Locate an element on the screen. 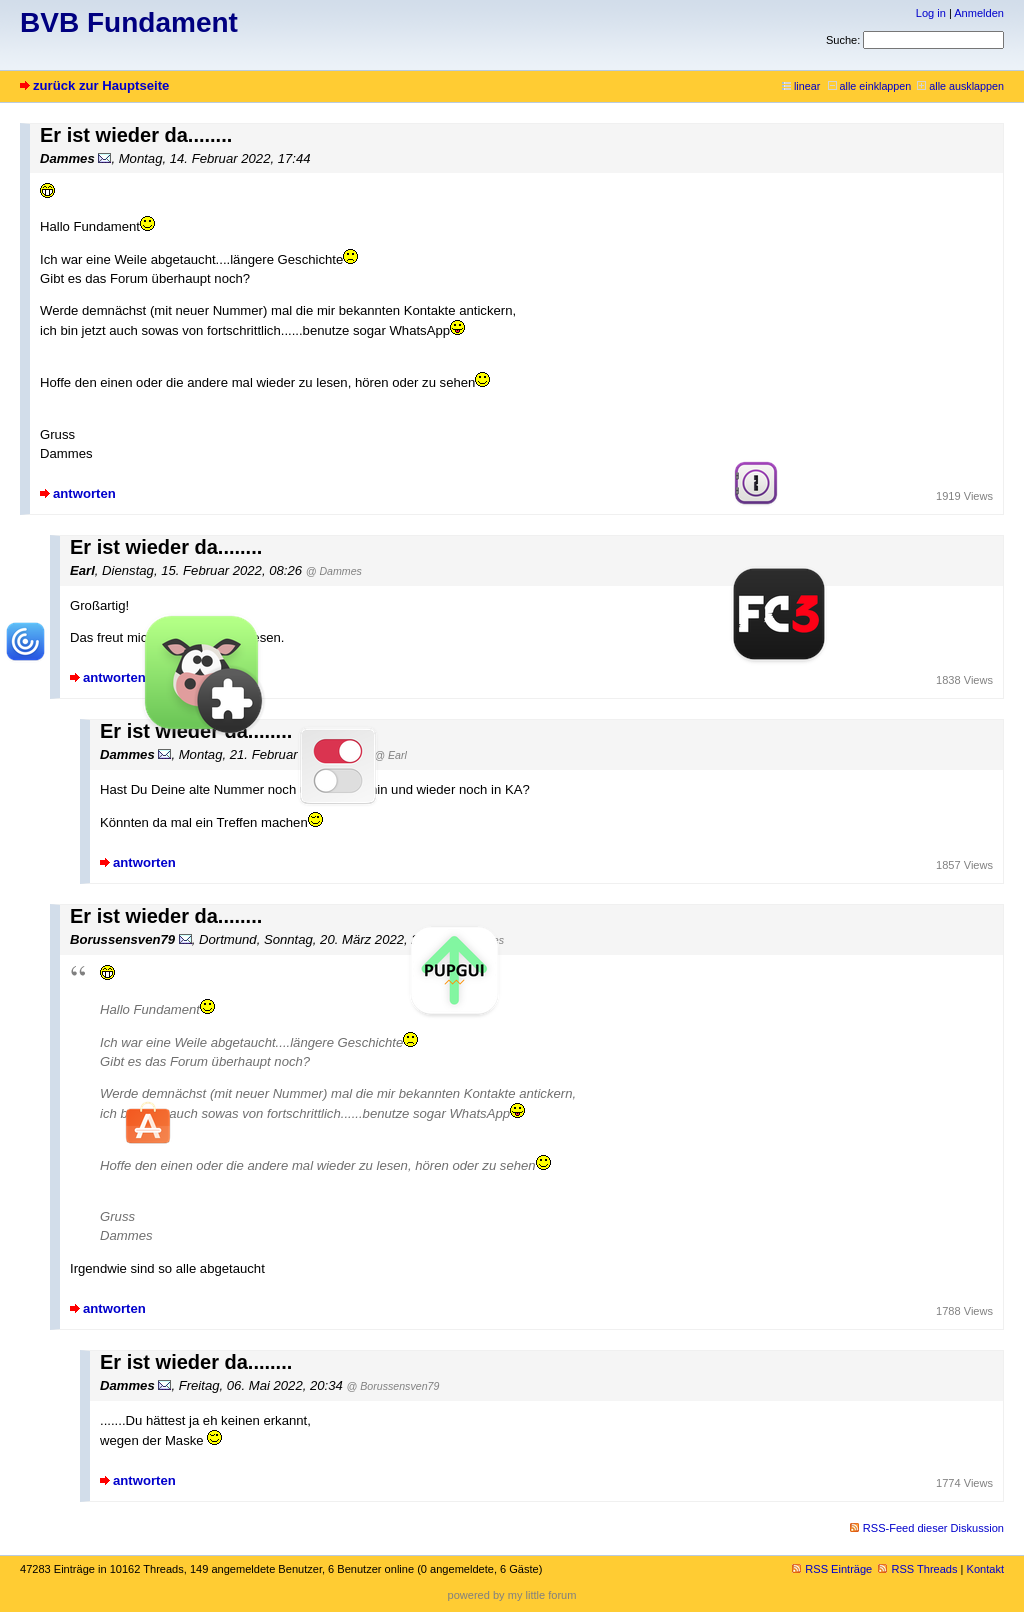 This screenshot has width=1024, height=1612. open unity tweak tool settings is located at coordinates (338, 766).